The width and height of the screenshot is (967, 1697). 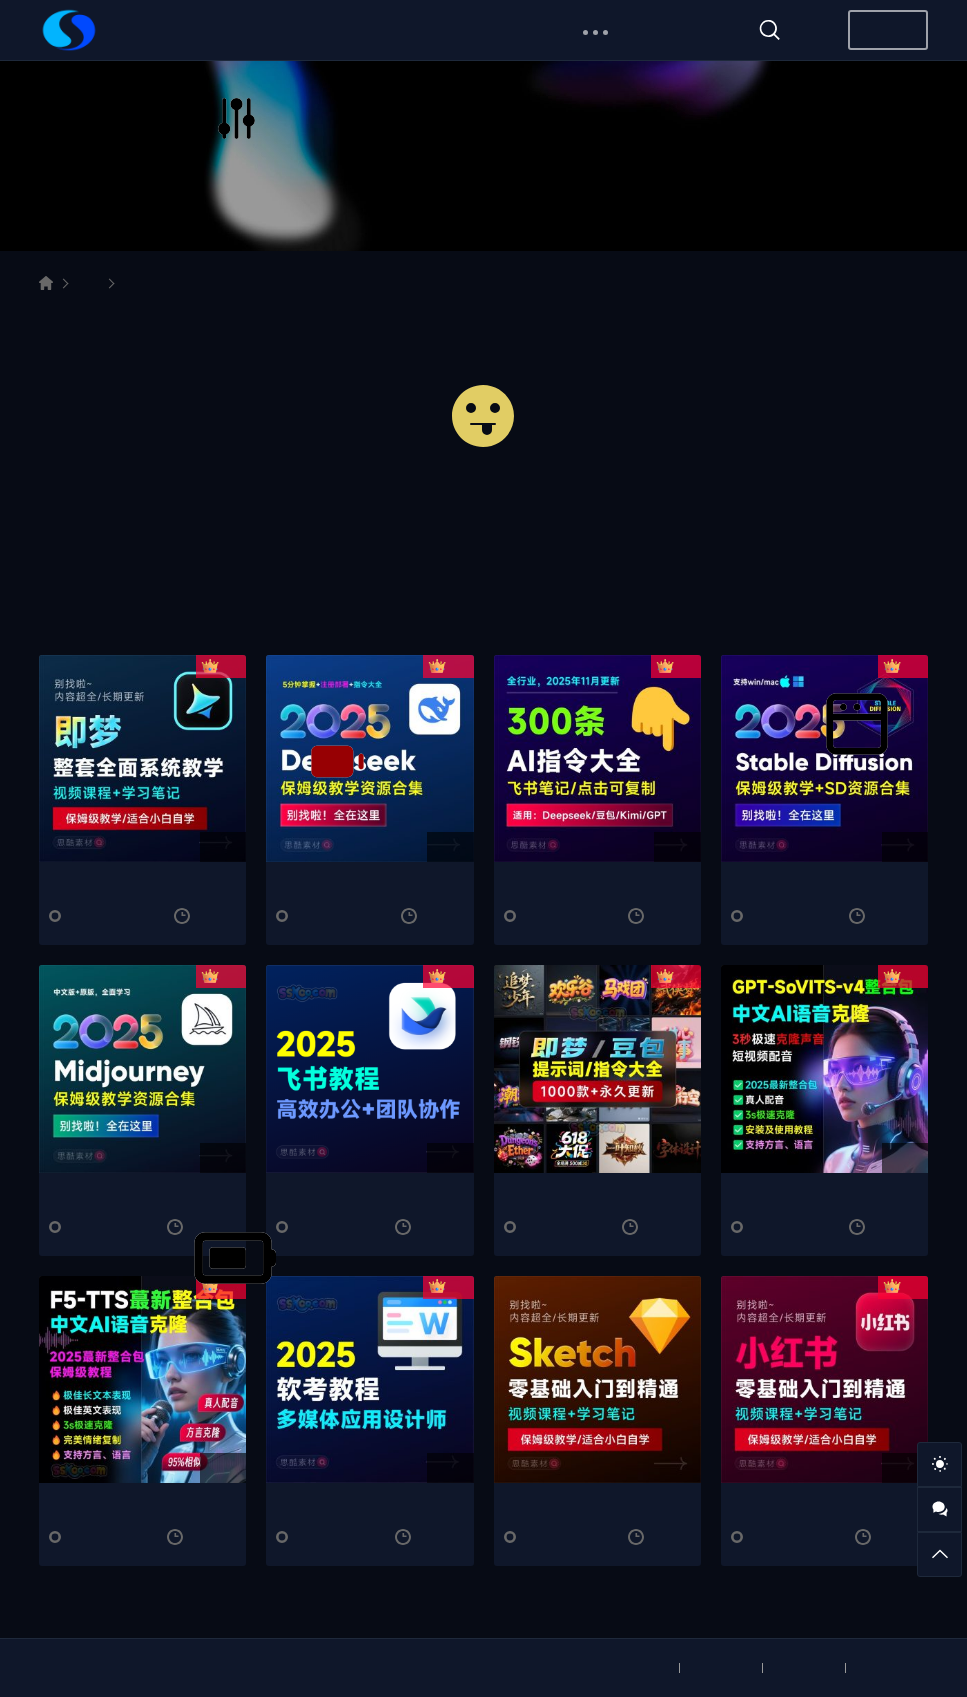 What do you see at coordinates (233, 1258) in the screenshot?
I see `indicates battery level at 75%` at bounding box center [233, 1258].